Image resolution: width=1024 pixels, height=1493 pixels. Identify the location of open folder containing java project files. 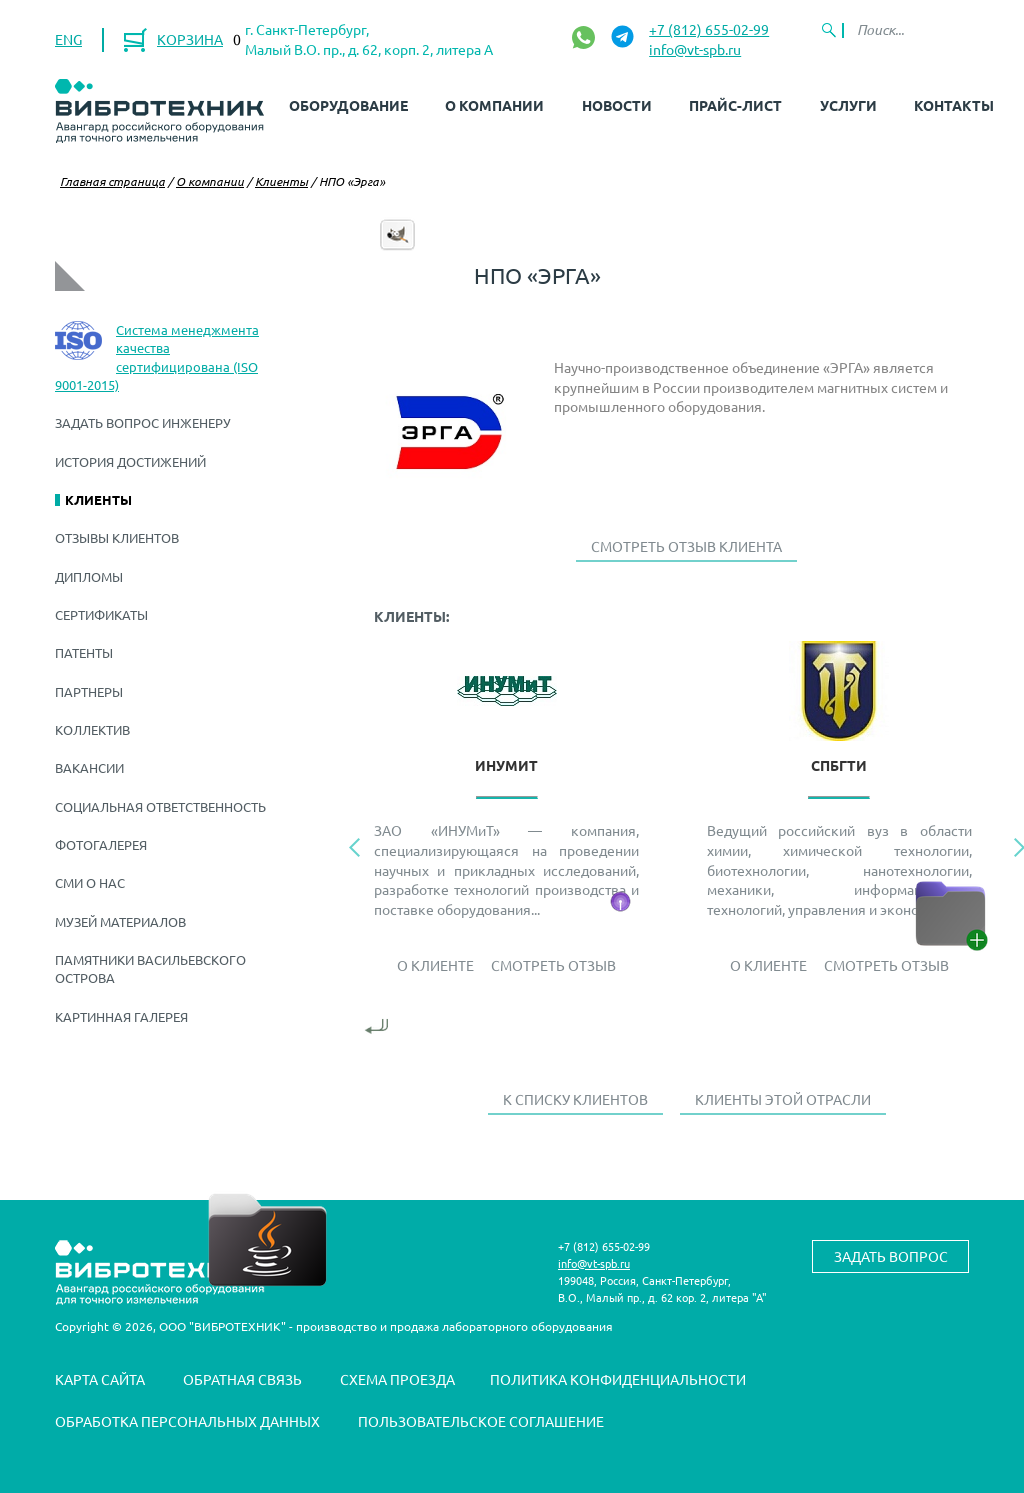
(267, 1243).